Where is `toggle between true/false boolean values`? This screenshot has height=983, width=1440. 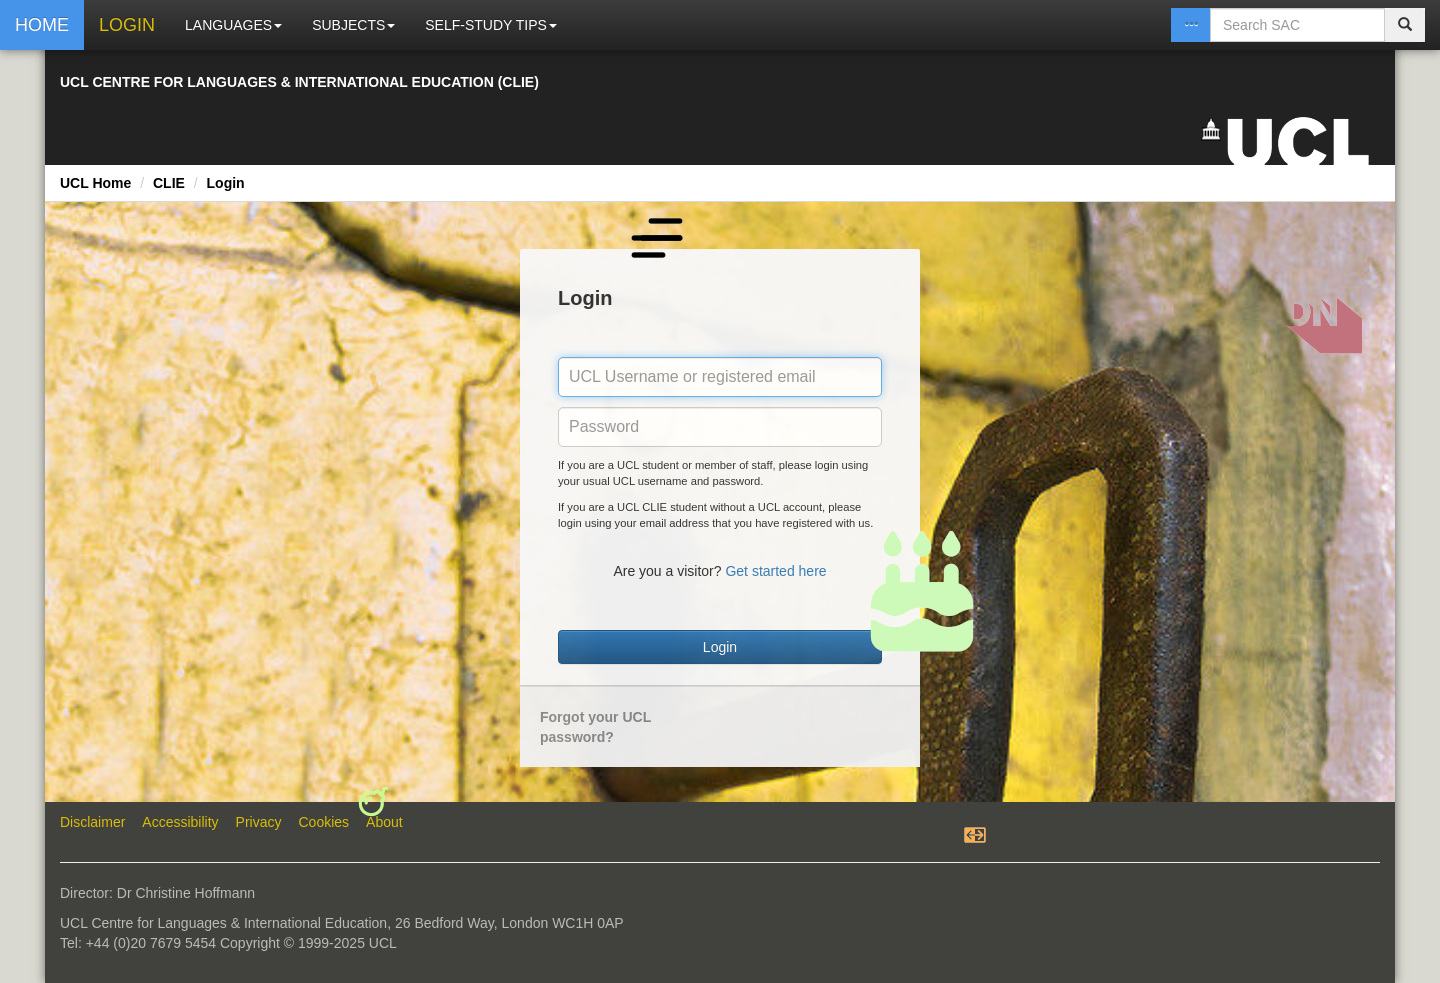 toggle between true/false boolean values is located at coordinates (975, 835).